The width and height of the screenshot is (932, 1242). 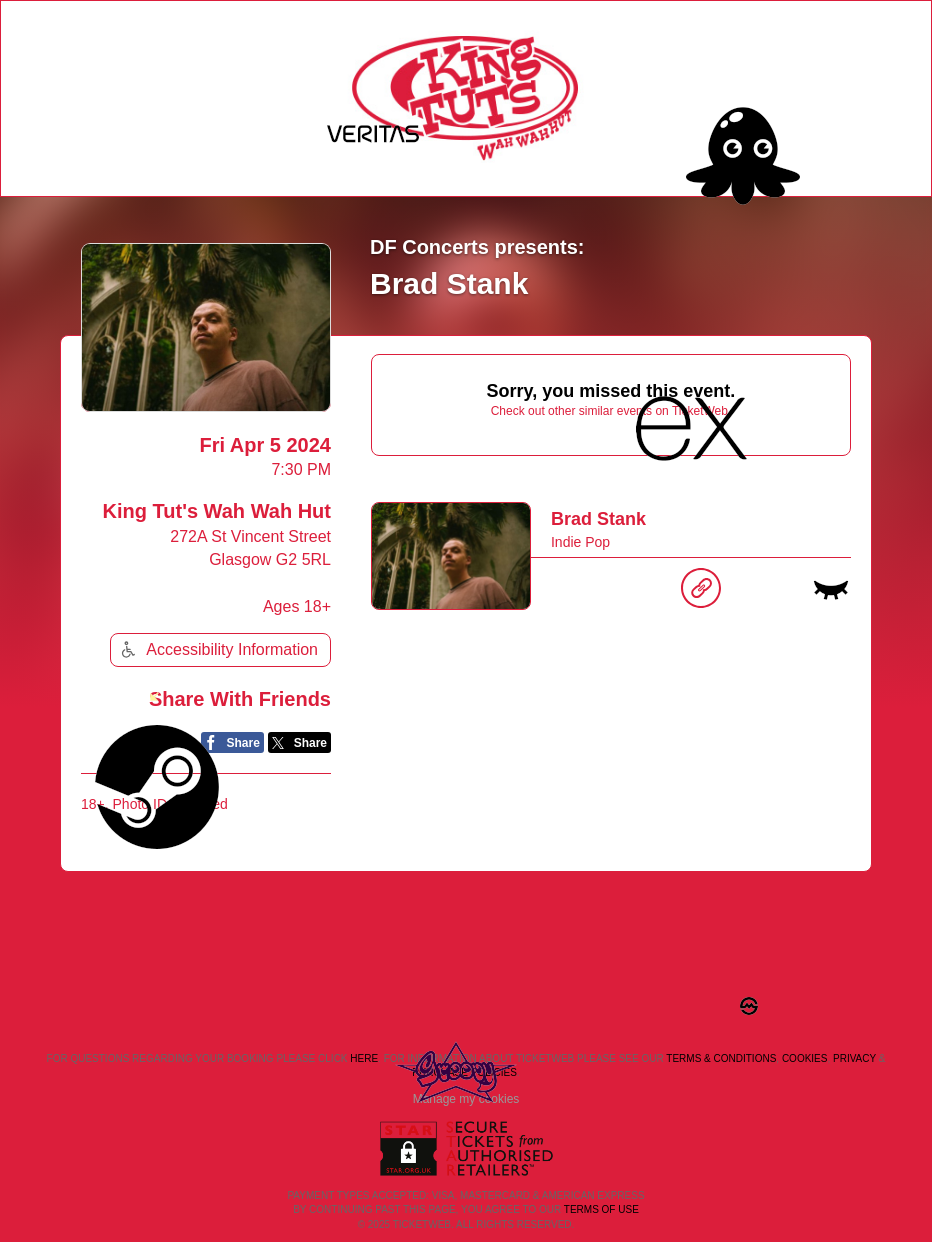 What do you see at coordinates (831, 589) in the screenshot?
I see `hide password or sensitive content` at bounding box center [831, 589].